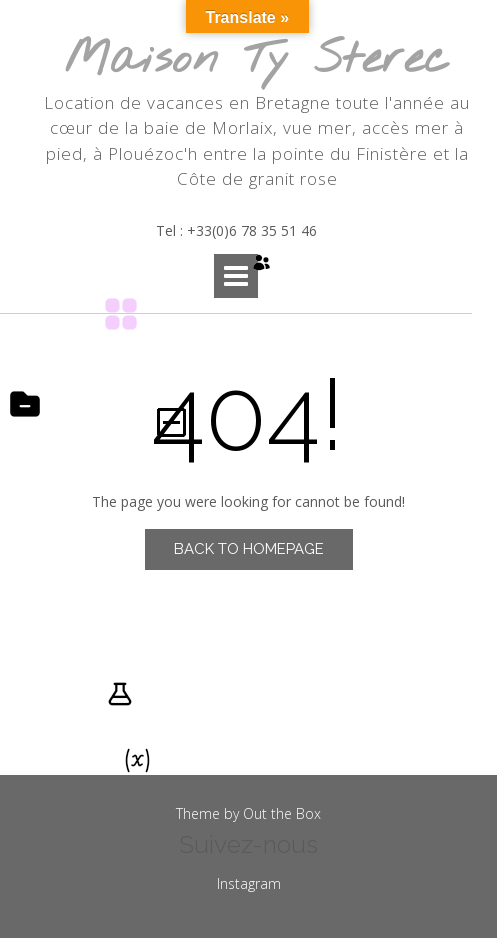 Image resolution: width=497 pixels, height=938 pixels. Describe the element at coordinates (120, 694) in the screenshot. I see `access experimental or beta features` at that location.